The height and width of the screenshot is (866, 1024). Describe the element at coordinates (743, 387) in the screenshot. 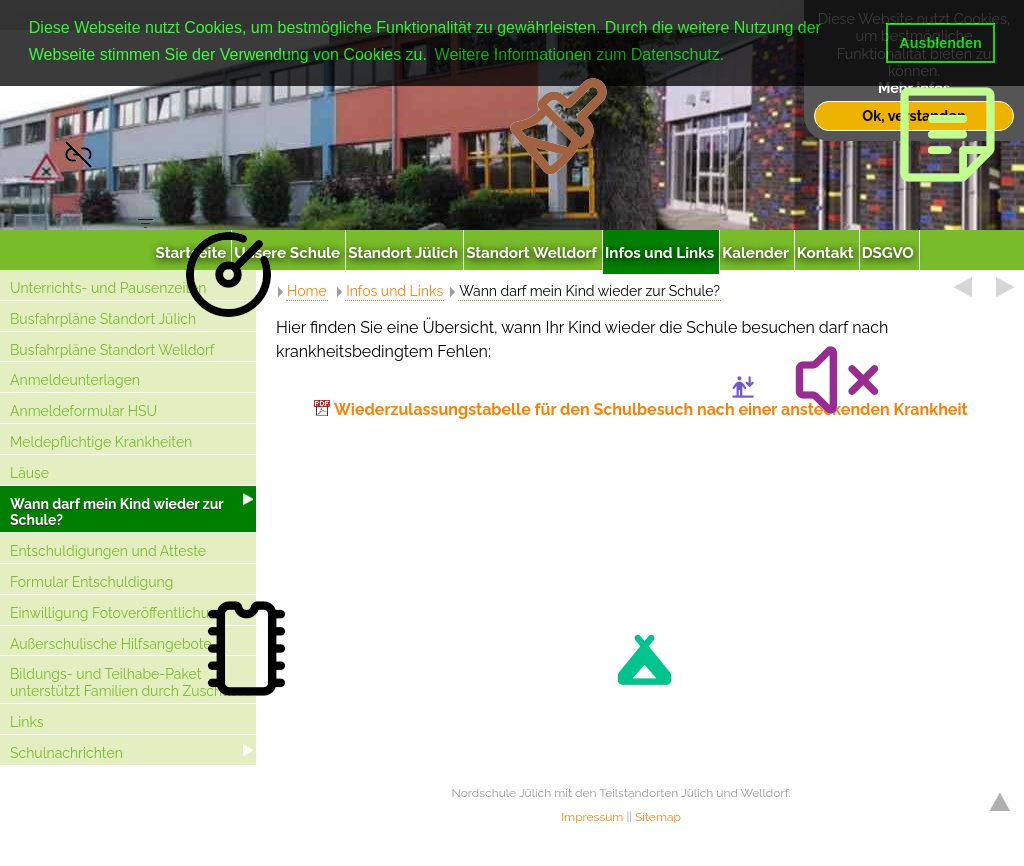

I see `download user profile` at that location.